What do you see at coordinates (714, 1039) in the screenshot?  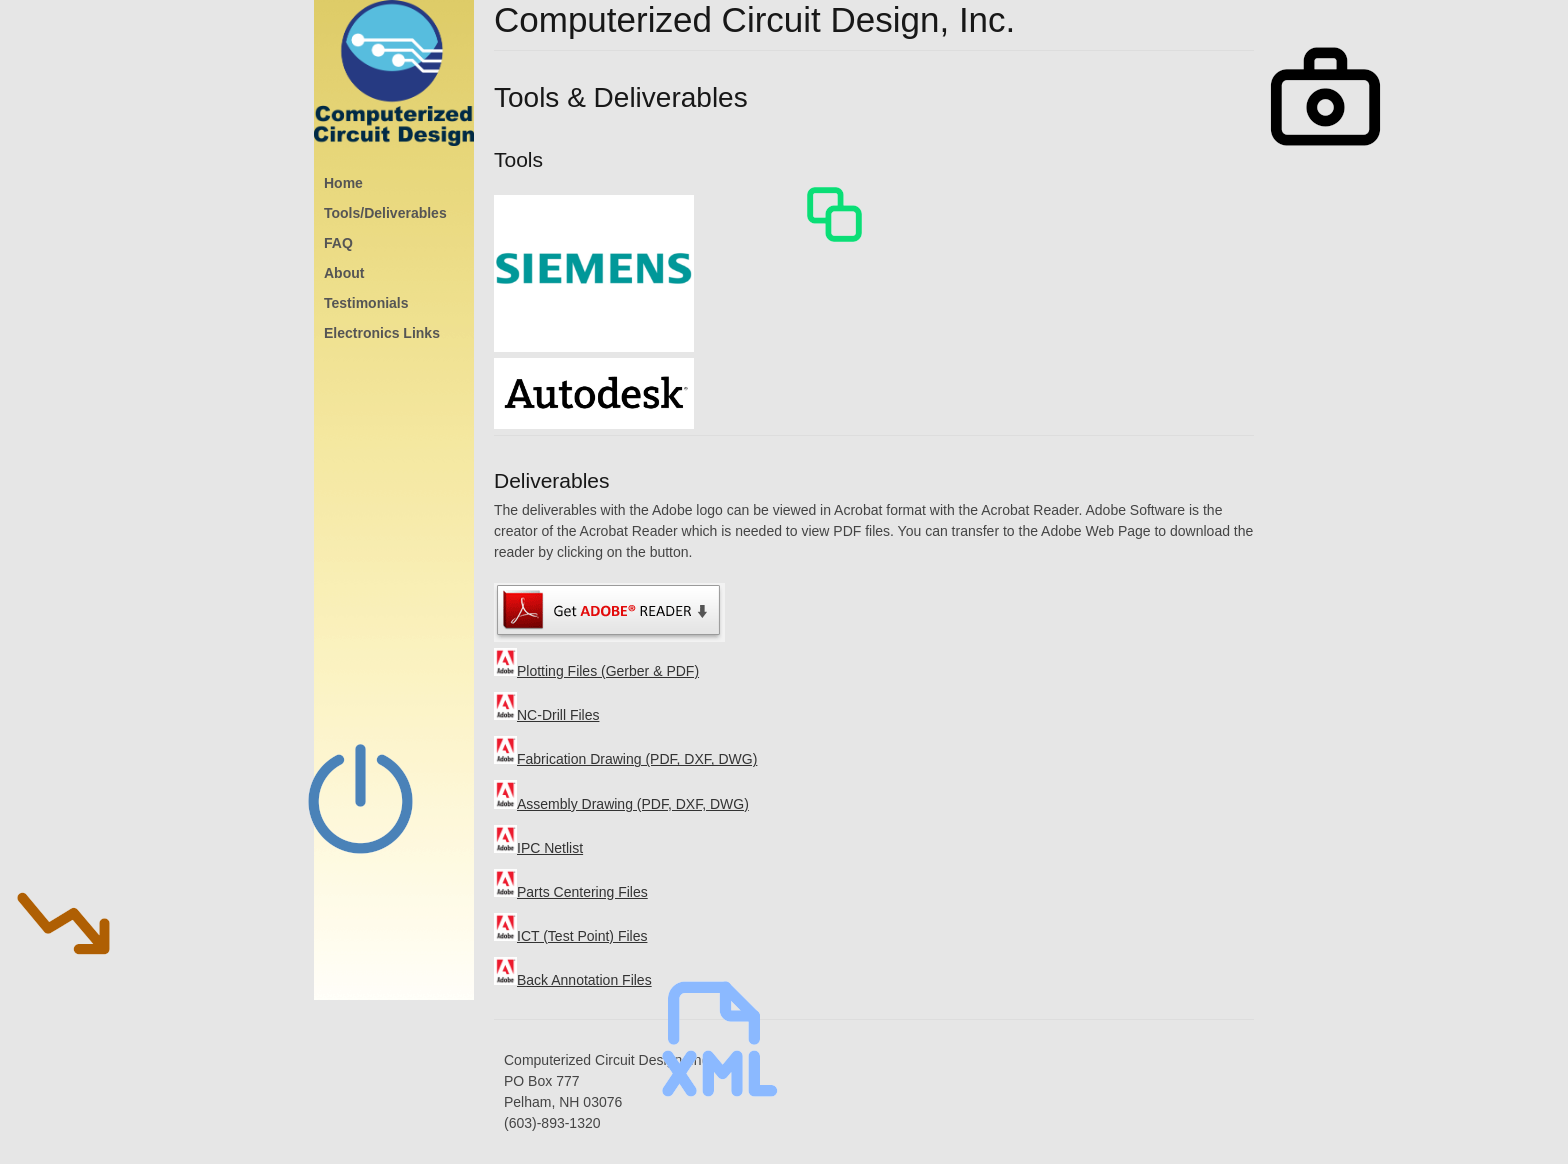 I see `indicates an xml file type` at bounding box center [714, 1039].